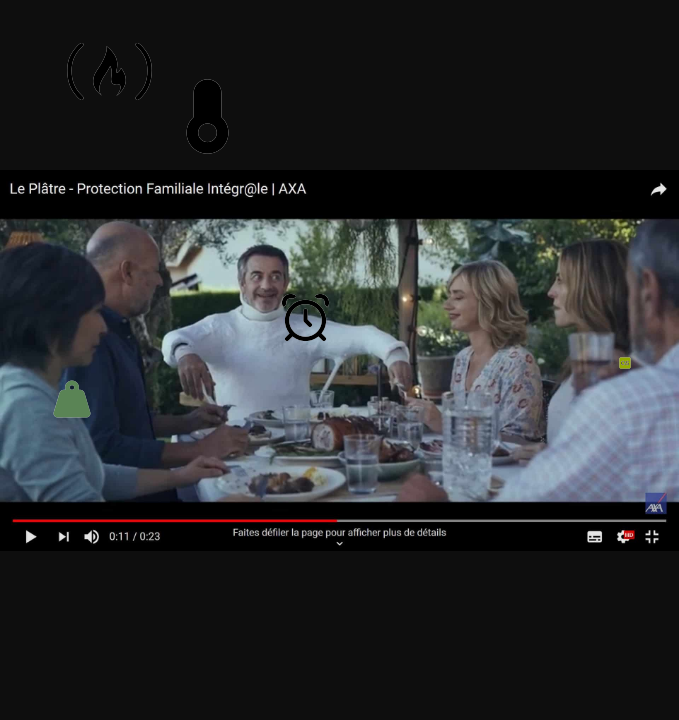  I want to click on adjust weight or mass settings, so click(72, 399).